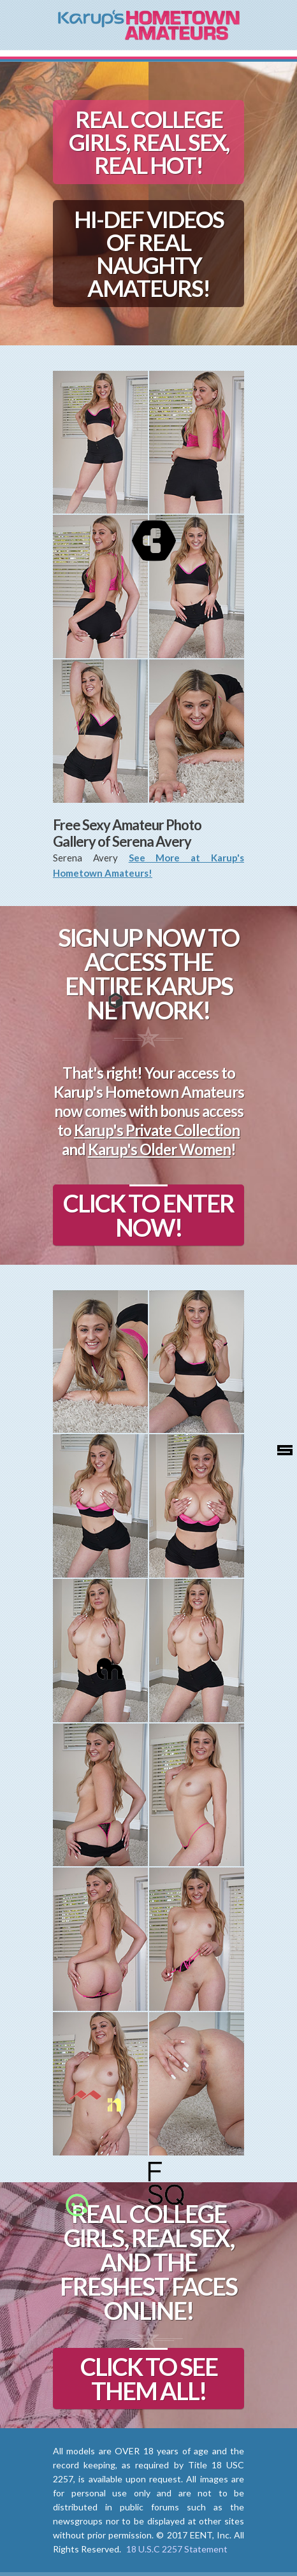  I want to click on indicate a sad or negative reaction, so click(77, 2205).